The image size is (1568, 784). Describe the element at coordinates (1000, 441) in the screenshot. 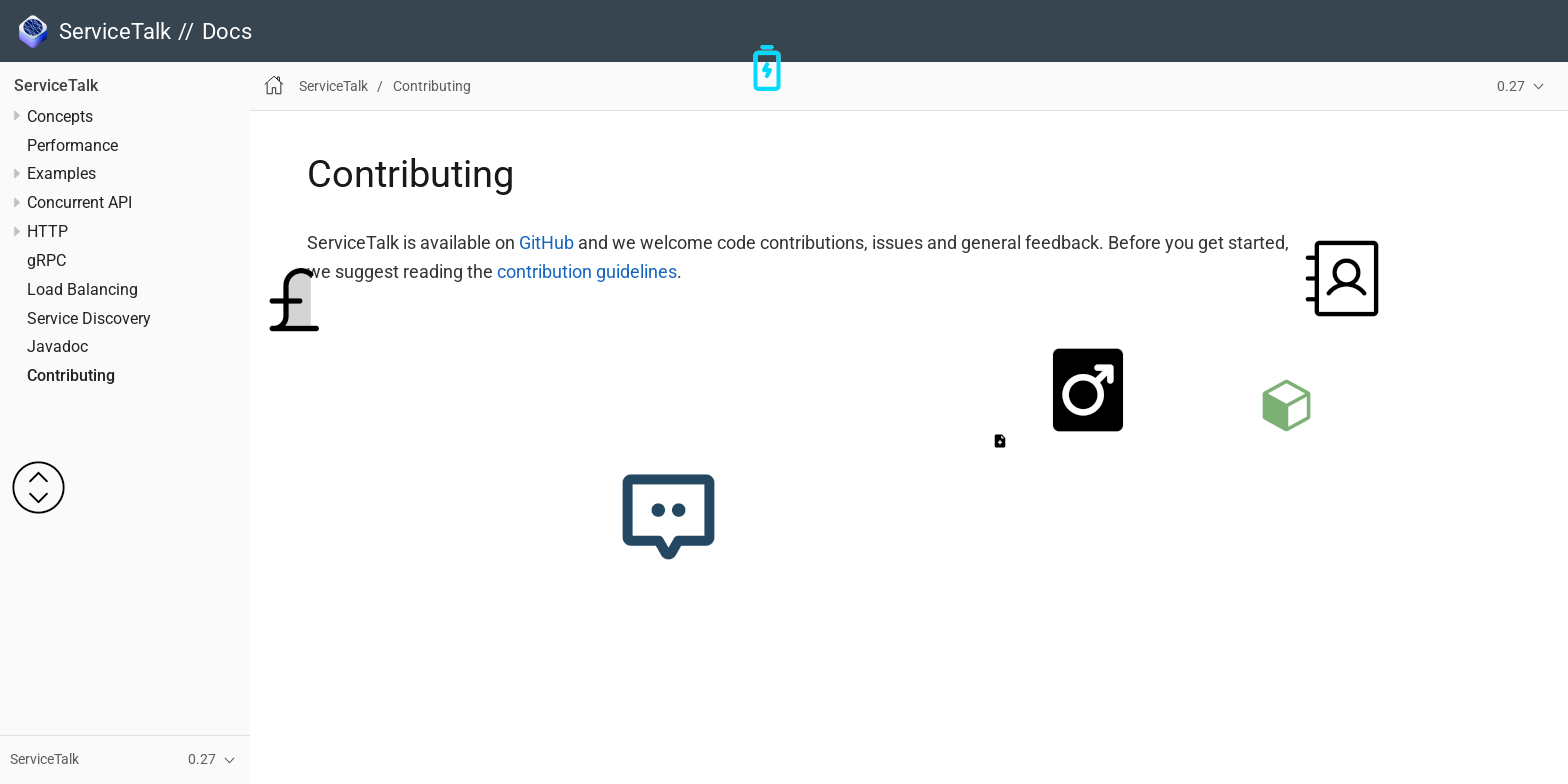

I see `create a new file` at that location.